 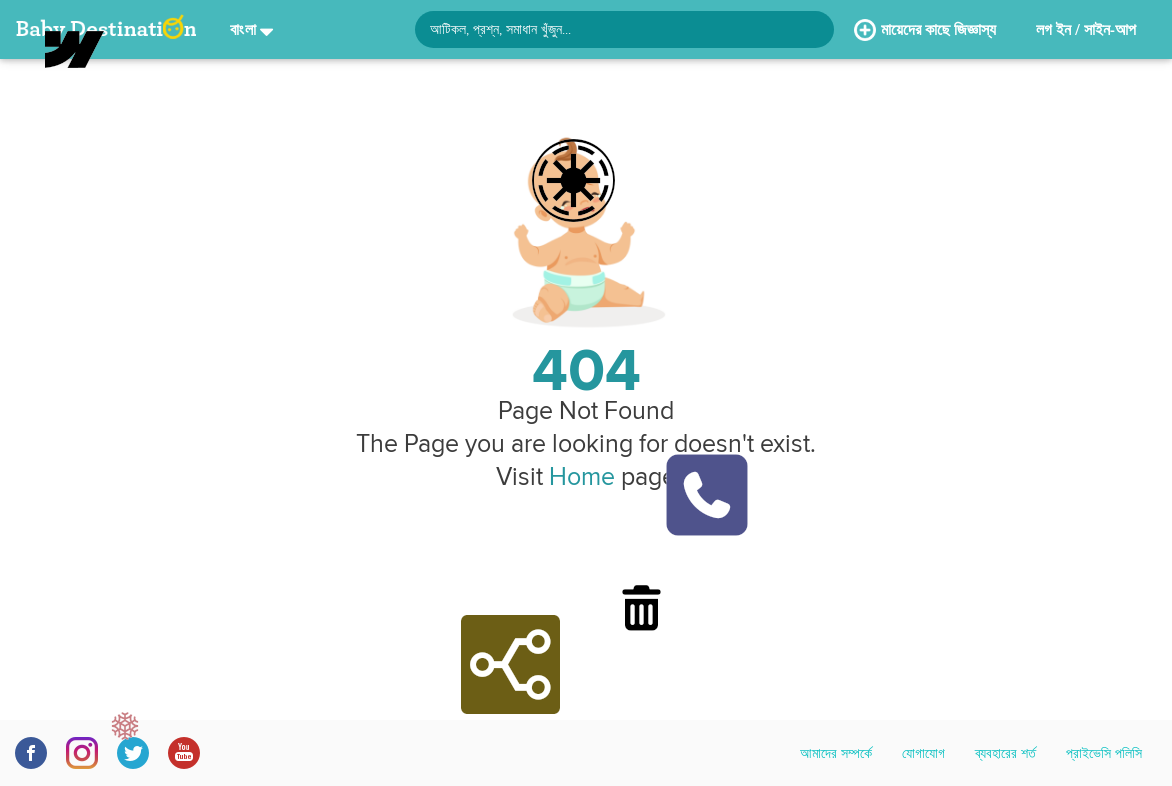 I want to click on Picard Surgelés brand logo, so click(x=125, y=726).